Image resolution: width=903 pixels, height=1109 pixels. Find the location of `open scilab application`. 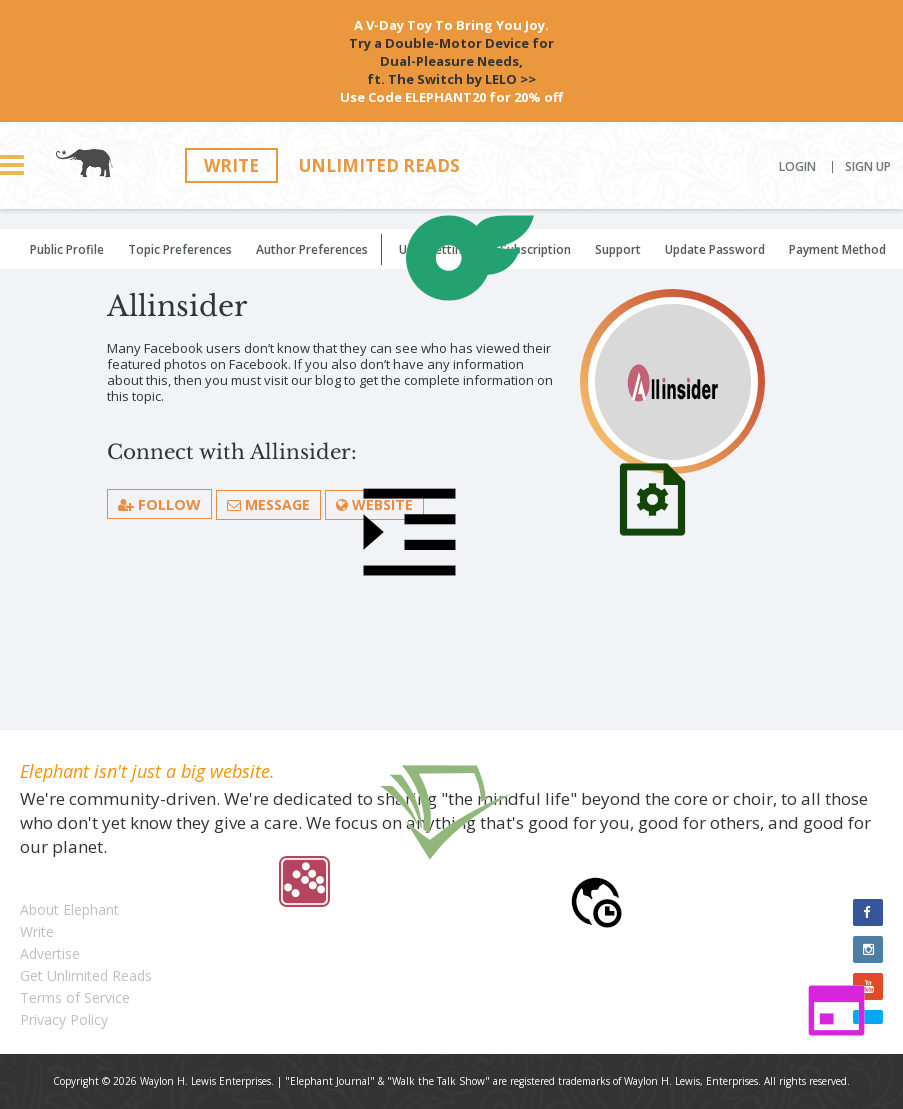

open scilab application is located at coordinates (304, 881).